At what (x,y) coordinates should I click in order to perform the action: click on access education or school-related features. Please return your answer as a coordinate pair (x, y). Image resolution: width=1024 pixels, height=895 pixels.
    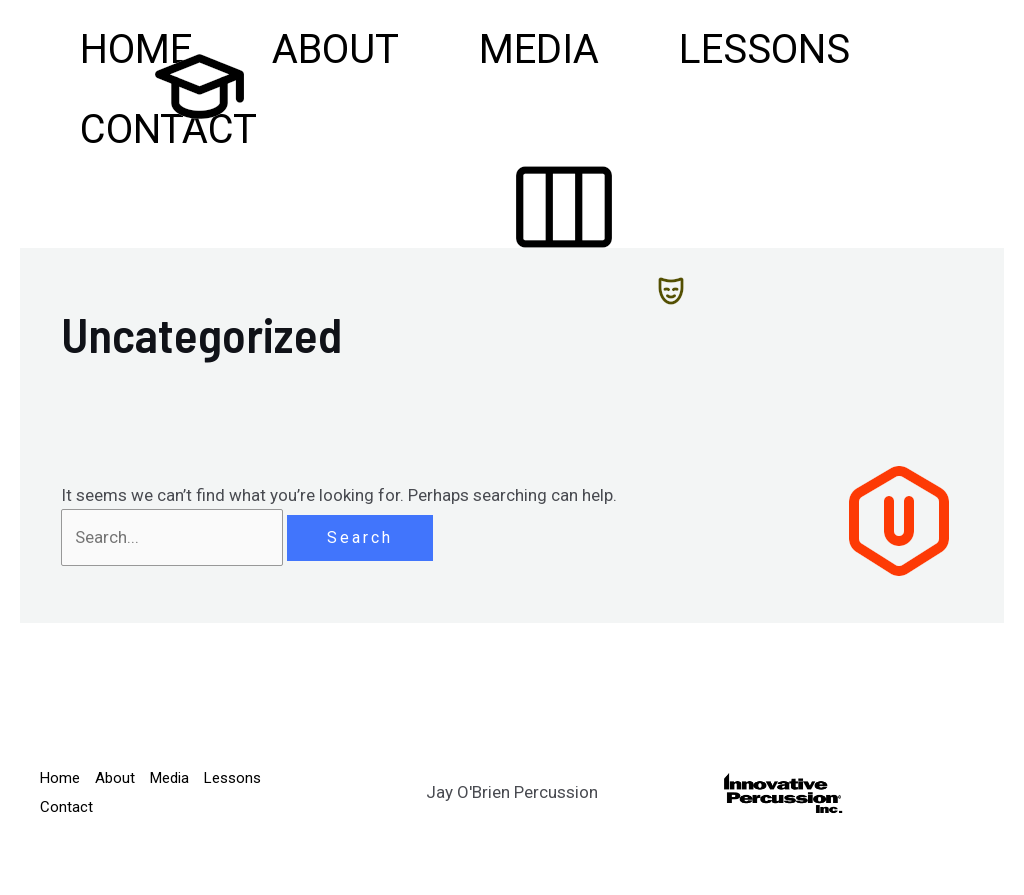
    Looking at the image, I should click on (199, 86).